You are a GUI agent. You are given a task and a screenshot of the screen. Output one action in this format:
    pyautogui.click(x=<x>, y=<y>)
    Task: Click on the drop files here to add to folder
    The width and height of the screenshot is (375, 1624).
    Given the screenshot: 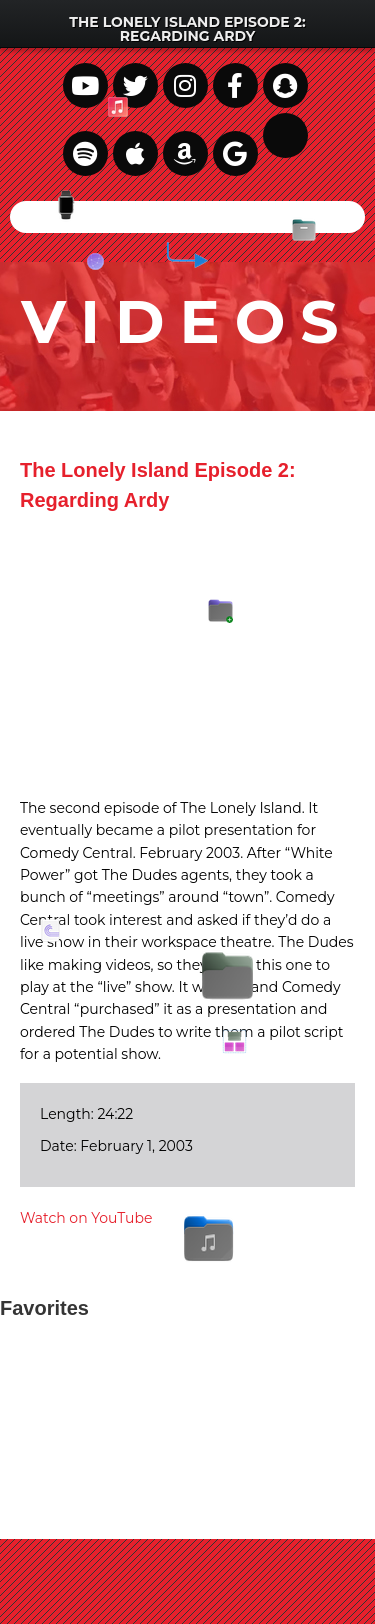 What is the action you would take?
    pyautogui.click(x=227, y=975)
    